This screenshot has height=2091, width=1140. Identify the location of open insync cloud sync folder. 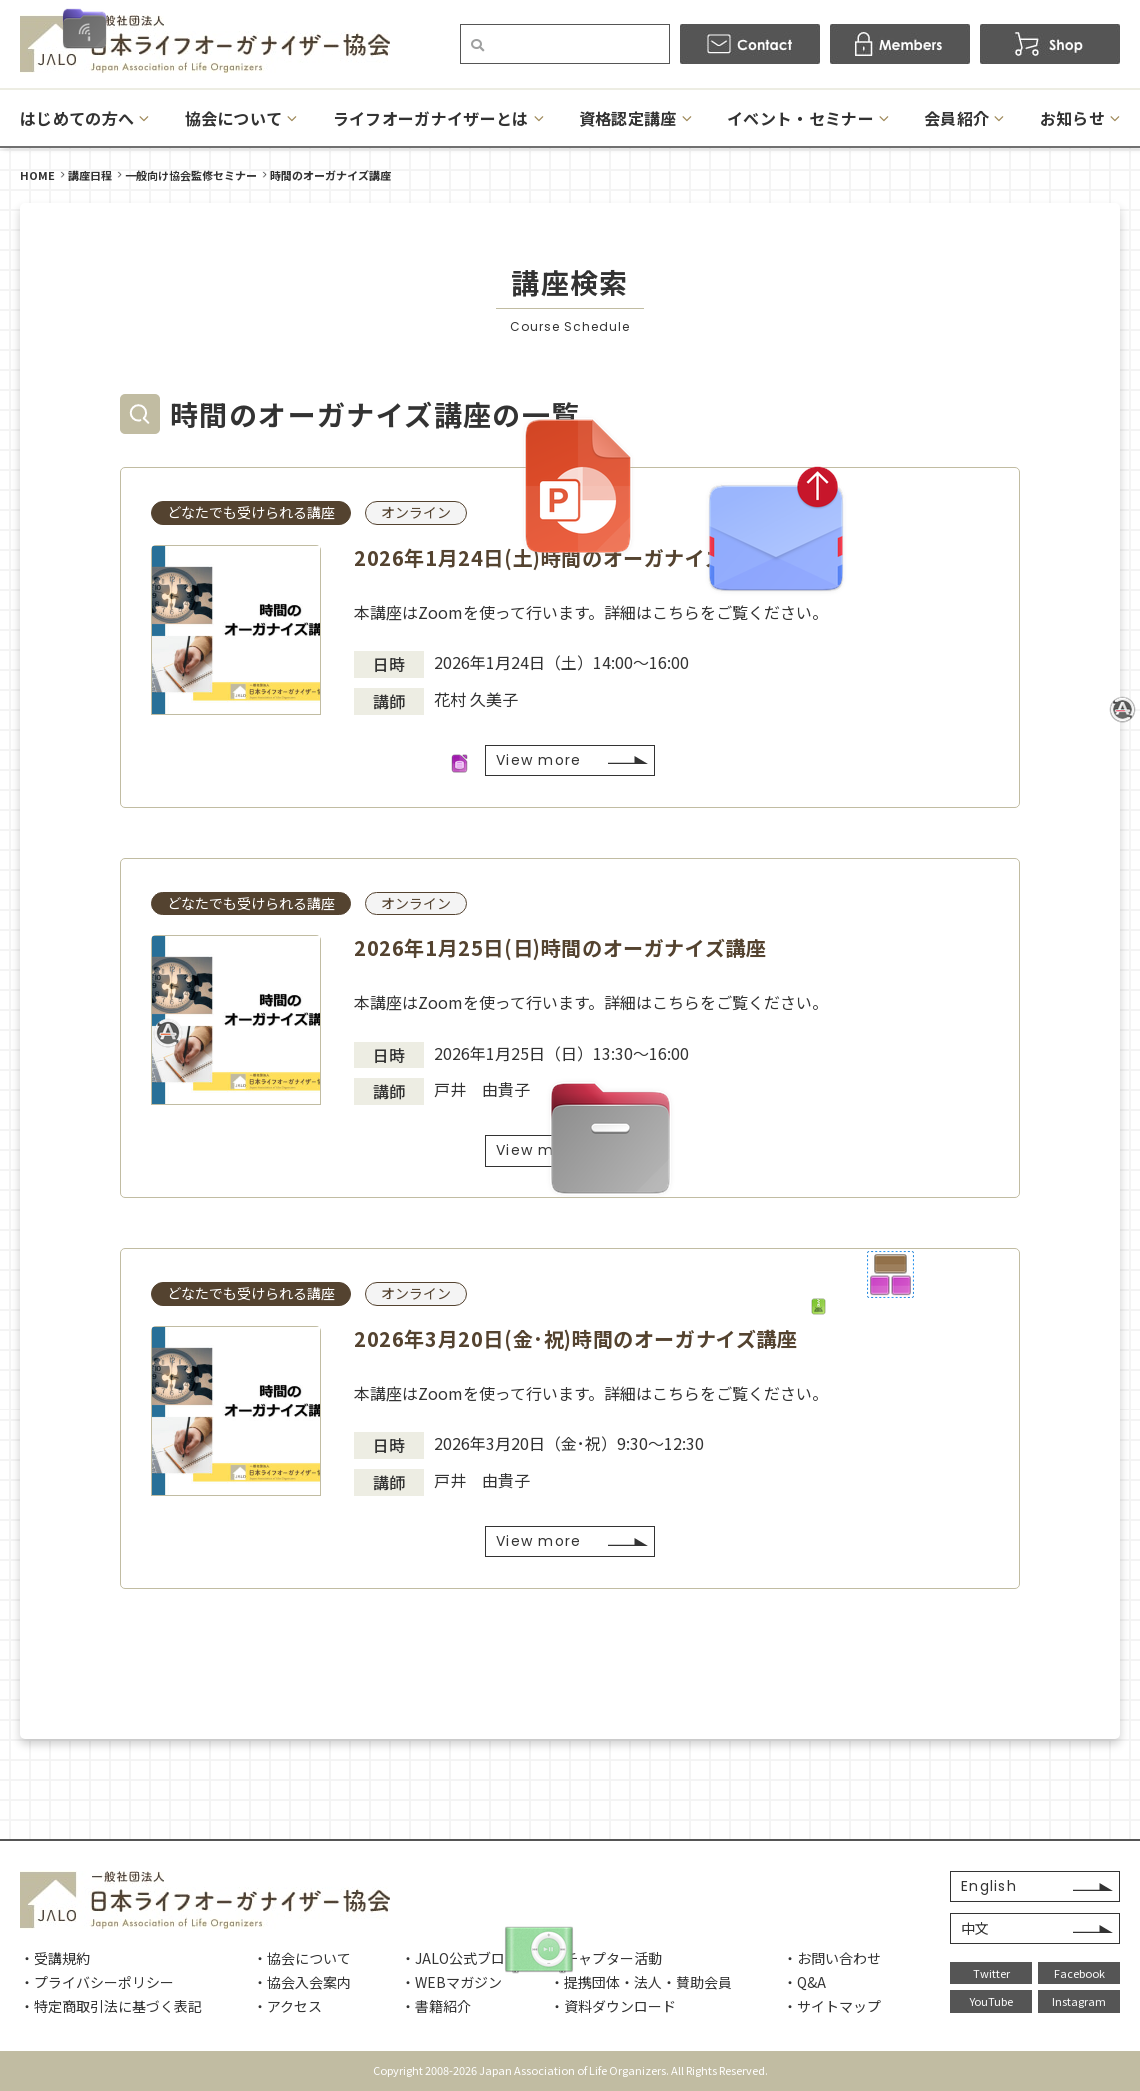
(84, 28).